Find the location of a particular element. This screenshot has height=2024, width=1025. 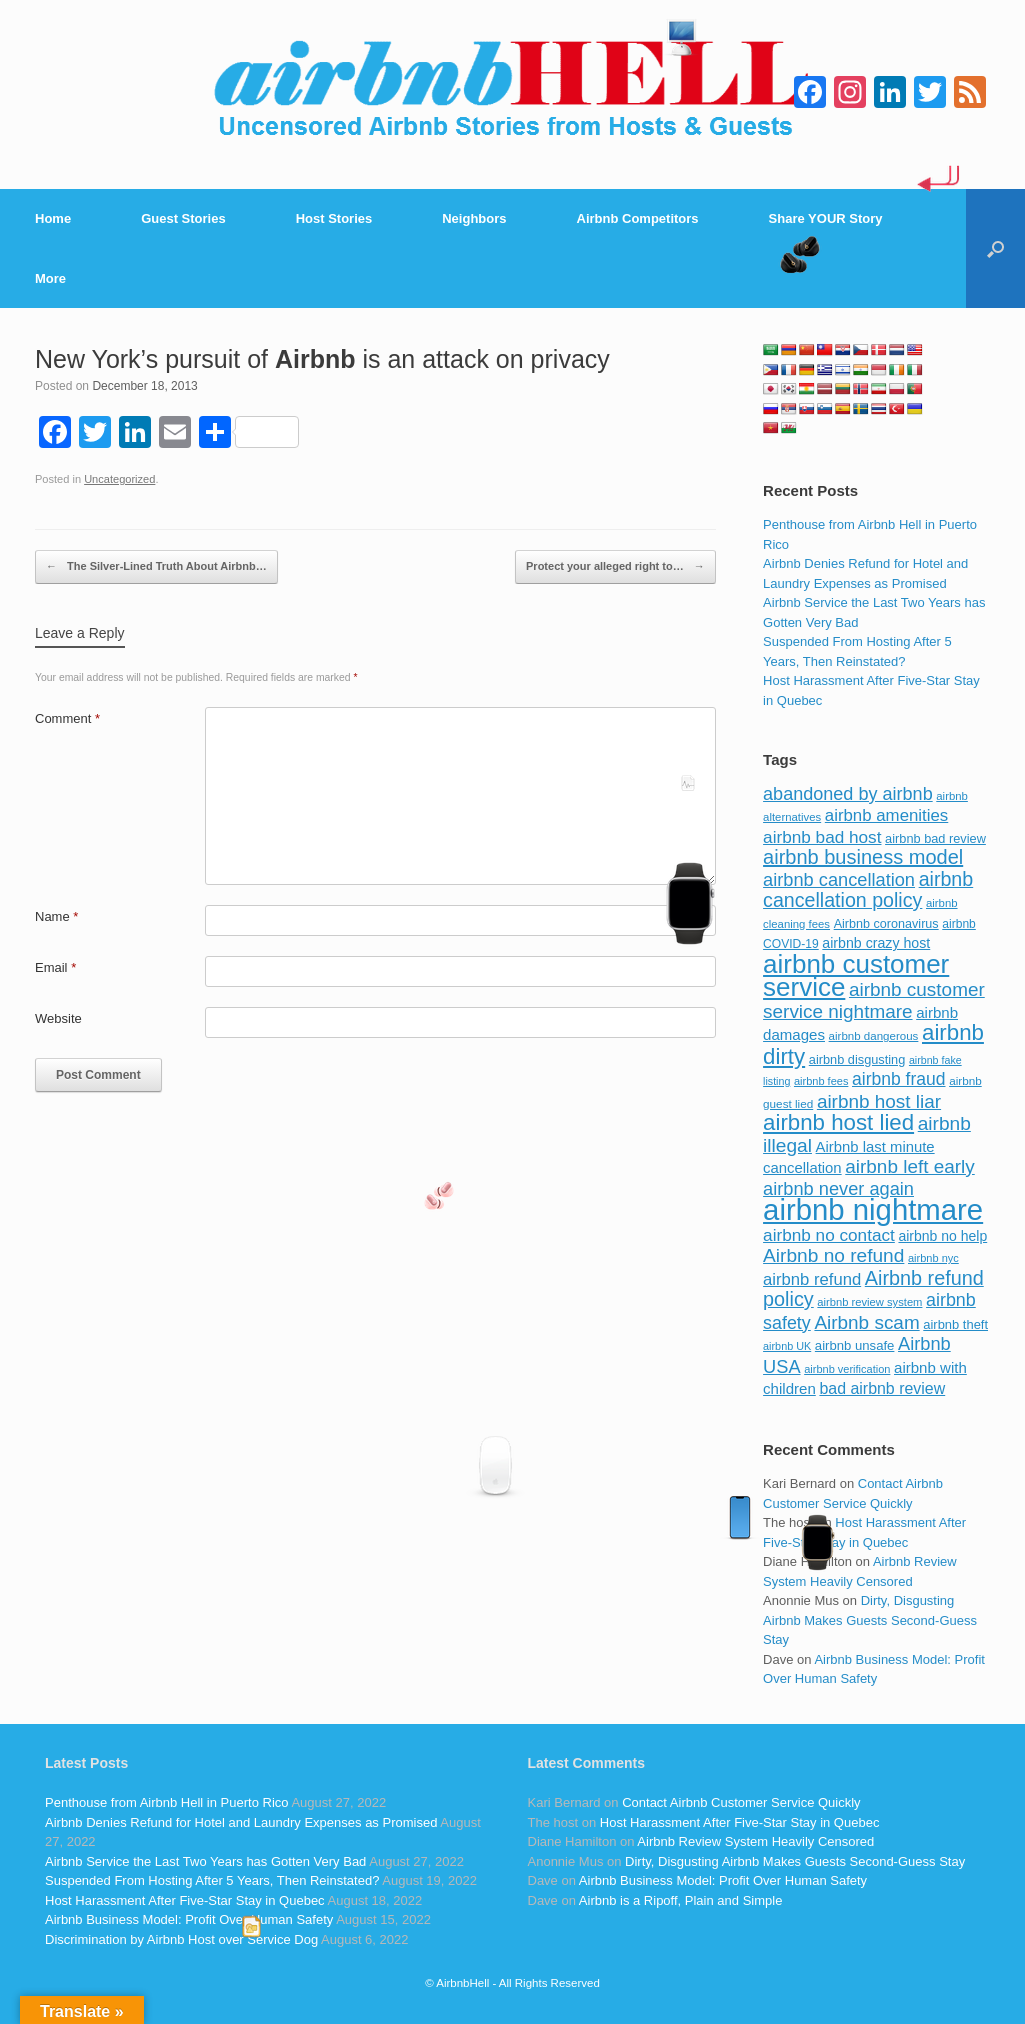

manage your connected Apple Watch SE is located at coordinates (689, 903).